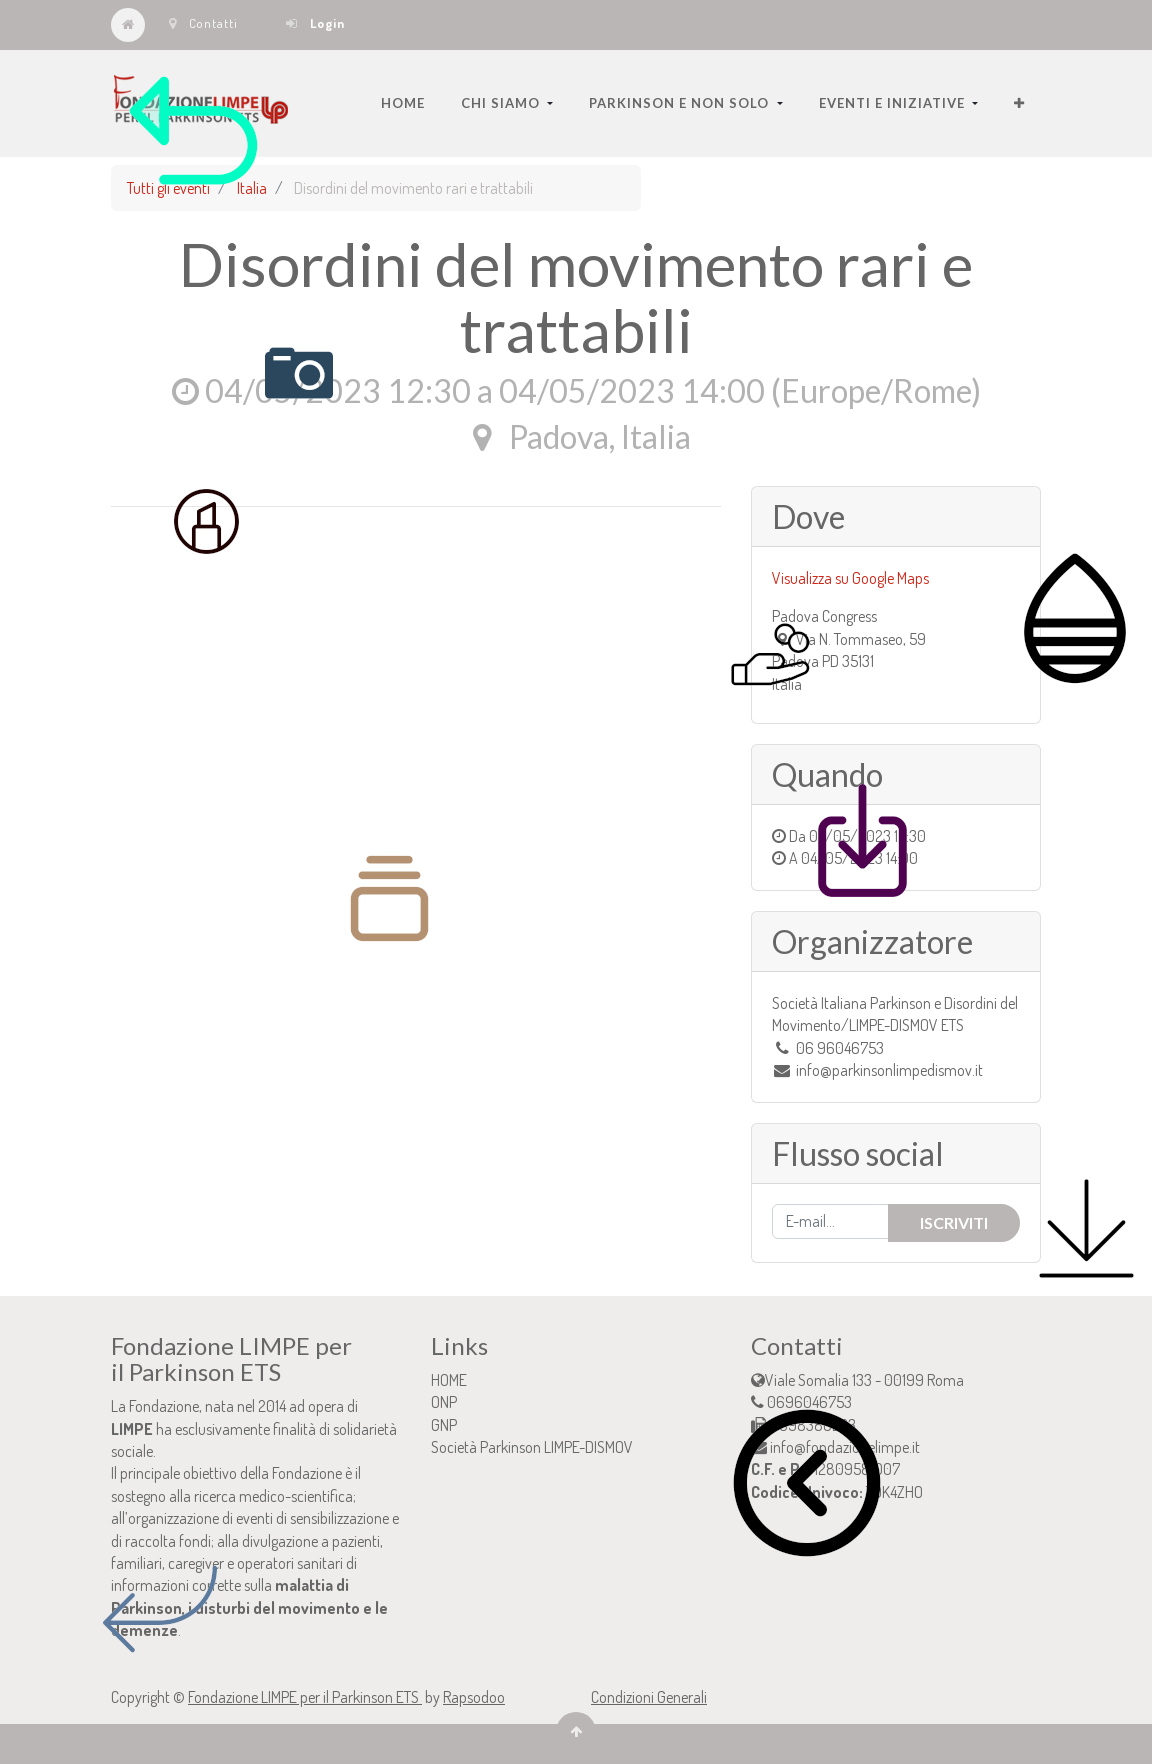 This screenshot has height=1764, width=1152. I want to click on activate highlighter tool, so click(206, 521).